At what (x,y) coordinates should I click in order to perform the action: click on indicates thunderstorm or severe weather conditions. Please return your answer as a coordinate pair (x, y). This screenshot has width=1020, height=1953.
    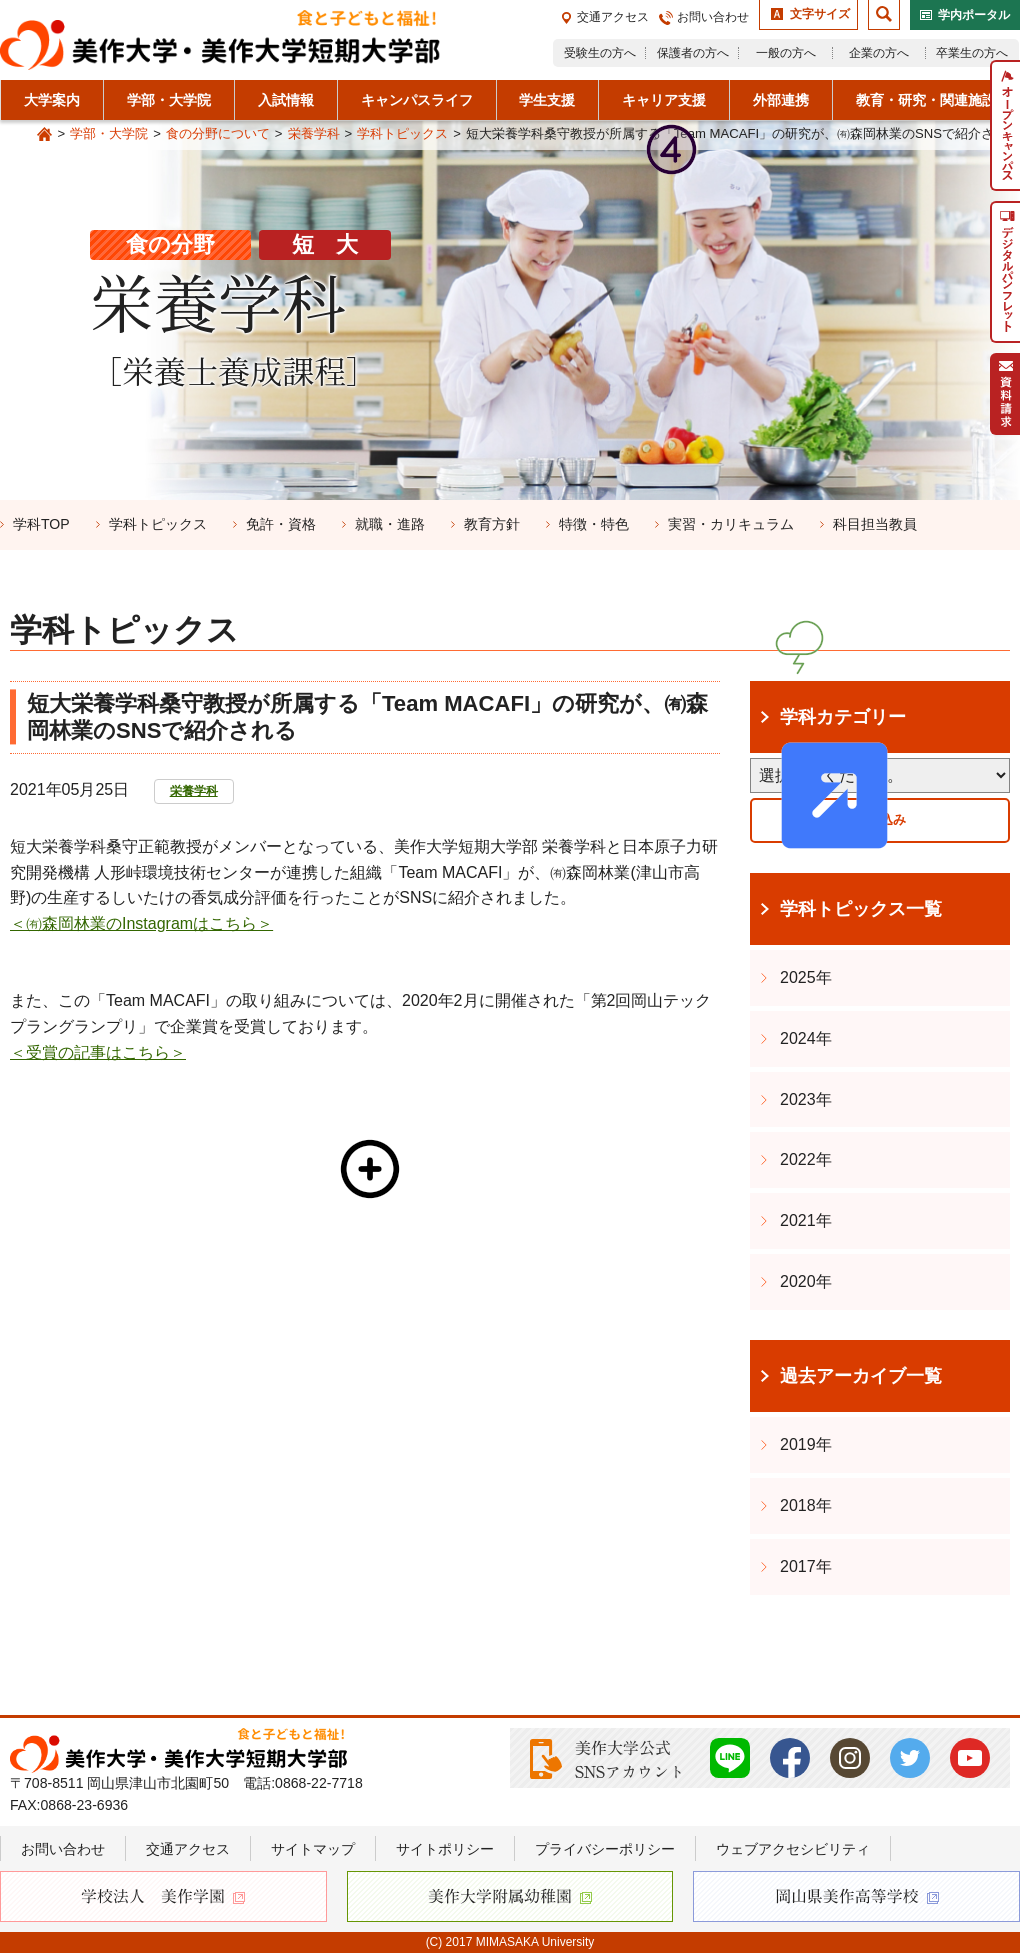
    Looking at the image, I should click on (799, 646).